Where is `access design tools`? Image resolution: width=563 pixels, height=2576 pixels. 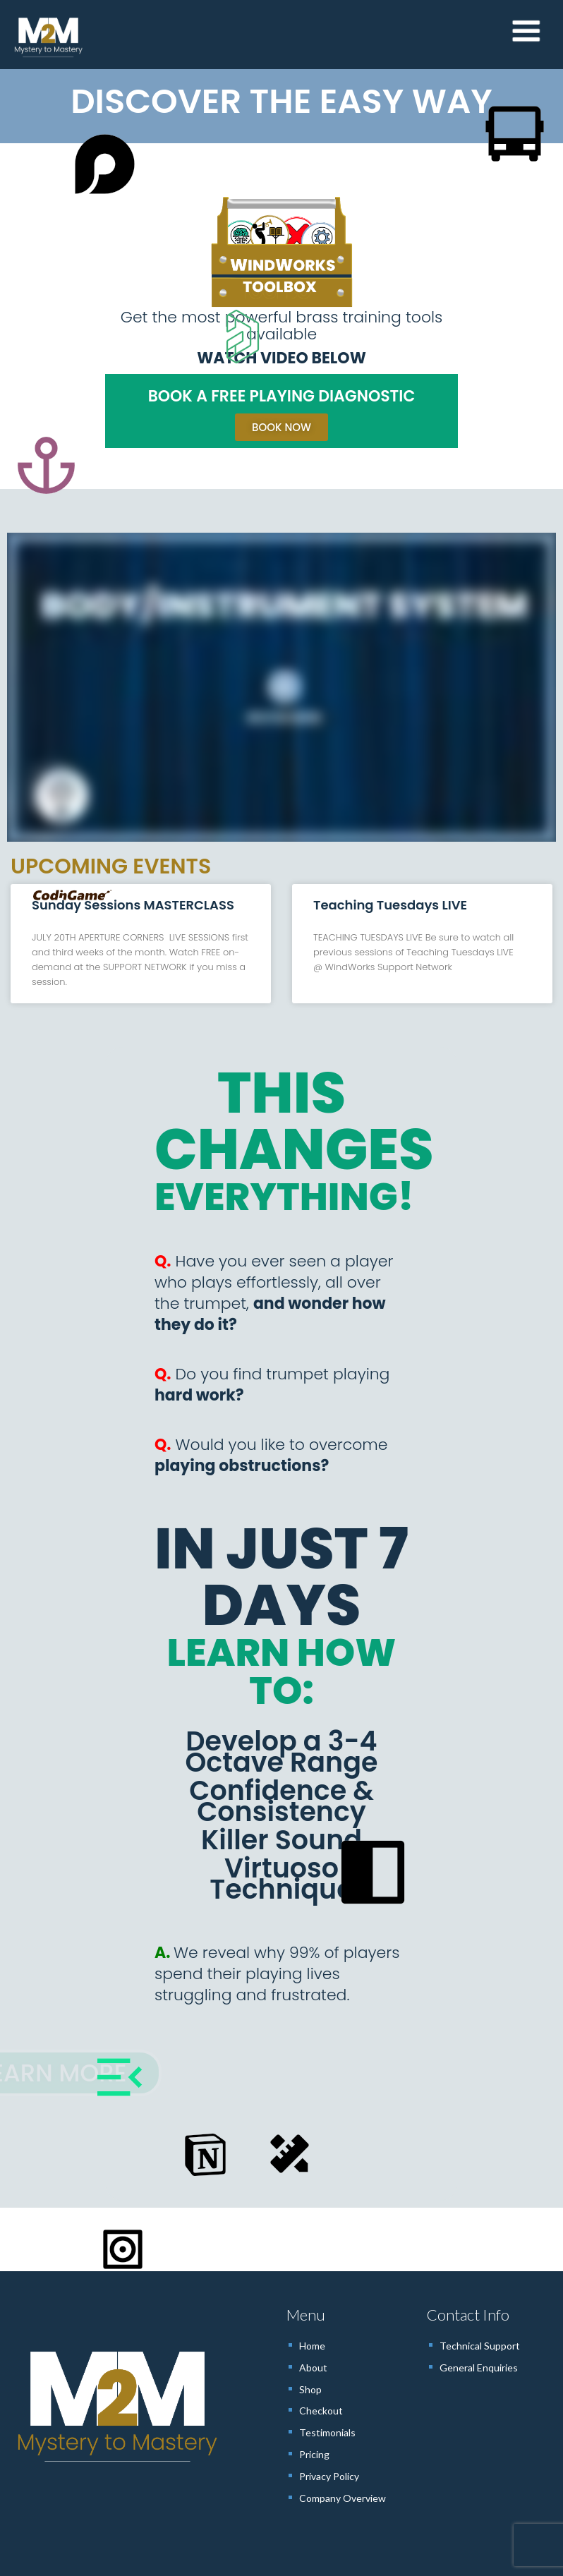
access design tools is located at coordinates (289, 2153).